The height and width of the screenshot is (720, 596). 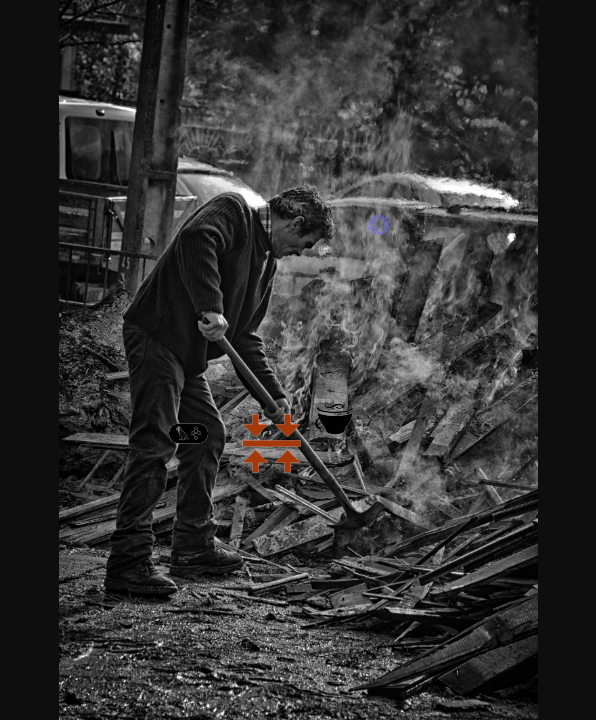 I want to click on OpenBSD operating system logo, so click(x=377, y=224).